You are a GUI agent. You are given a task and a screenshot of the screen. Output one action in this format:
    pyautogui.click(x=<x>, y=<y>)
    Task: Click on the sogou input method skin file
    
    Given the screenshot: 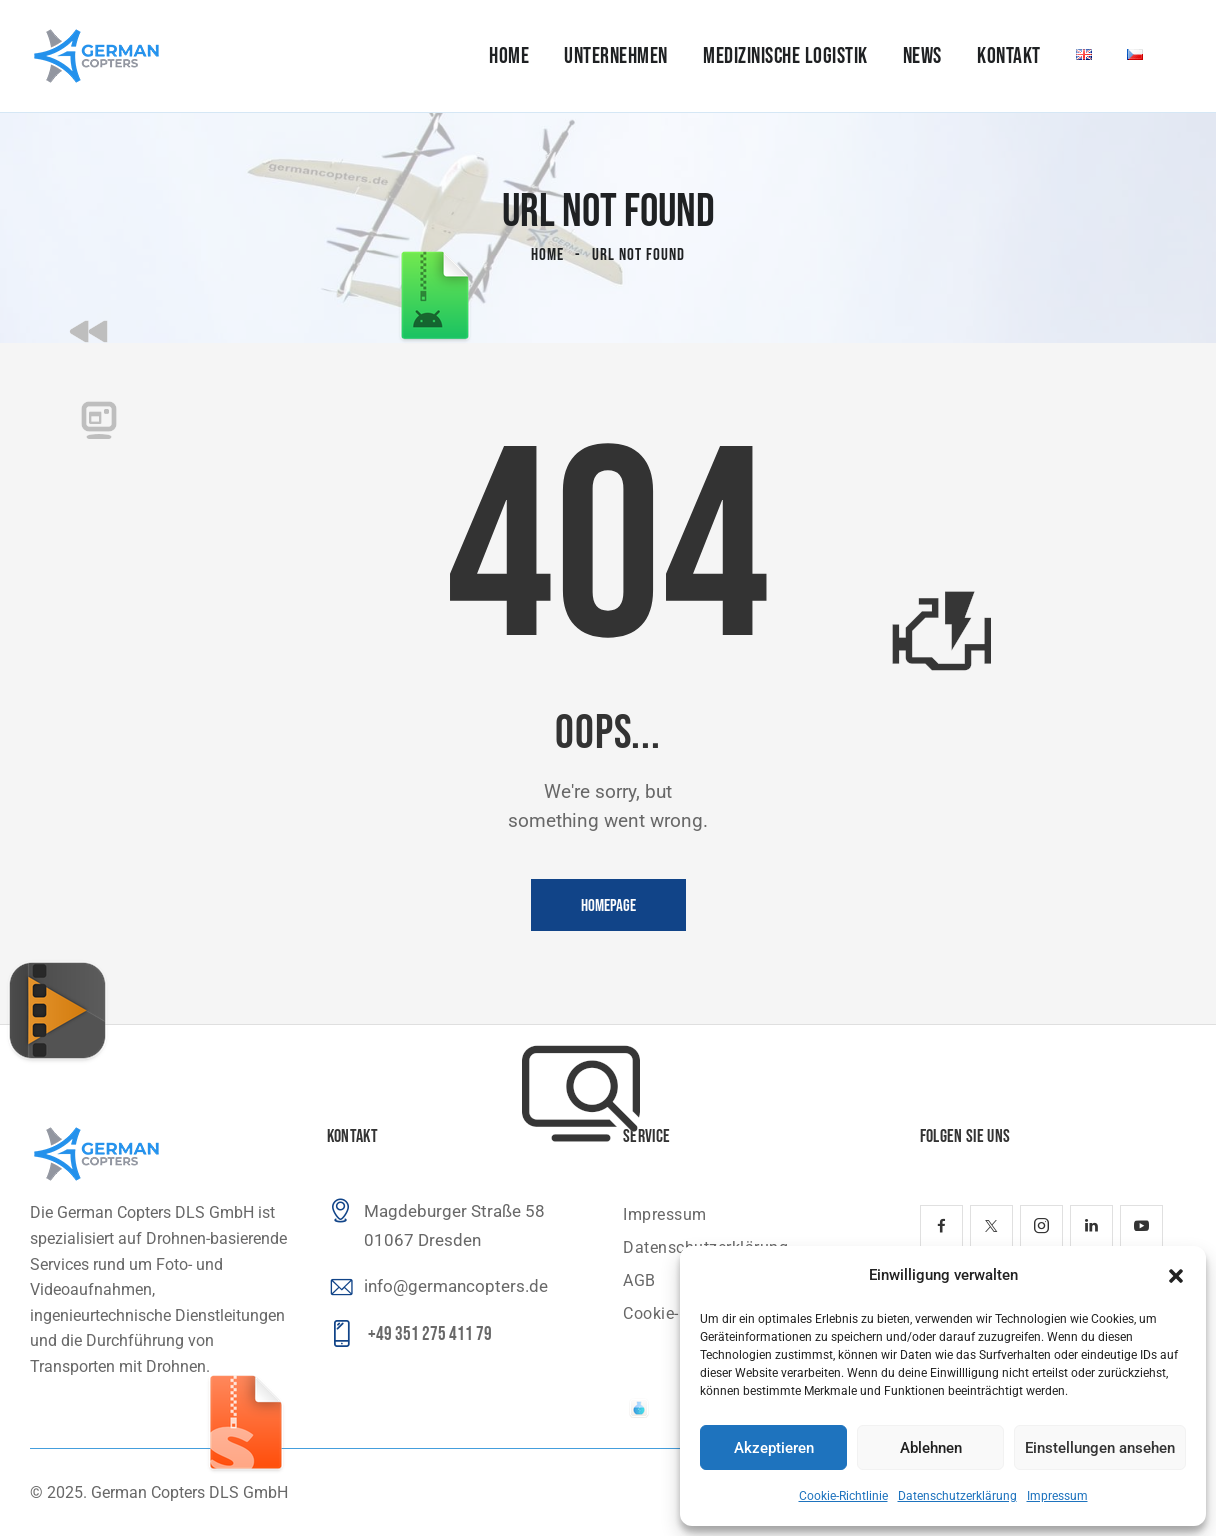 What is the action you would take?
    pyautogui.click(x=246, y=1424)
    